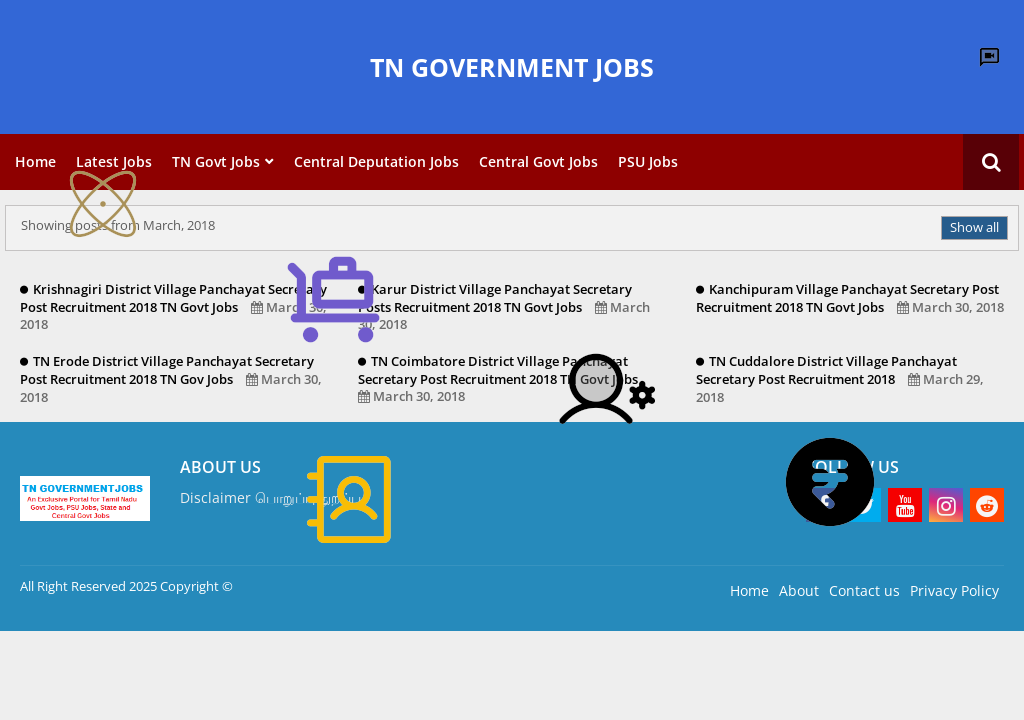 This screenshot has width=1024, height=720. What do you see at coordinates (604, 392) in the screenshot?
I see `access user settings or preferences` at bounding box center [604, 392].